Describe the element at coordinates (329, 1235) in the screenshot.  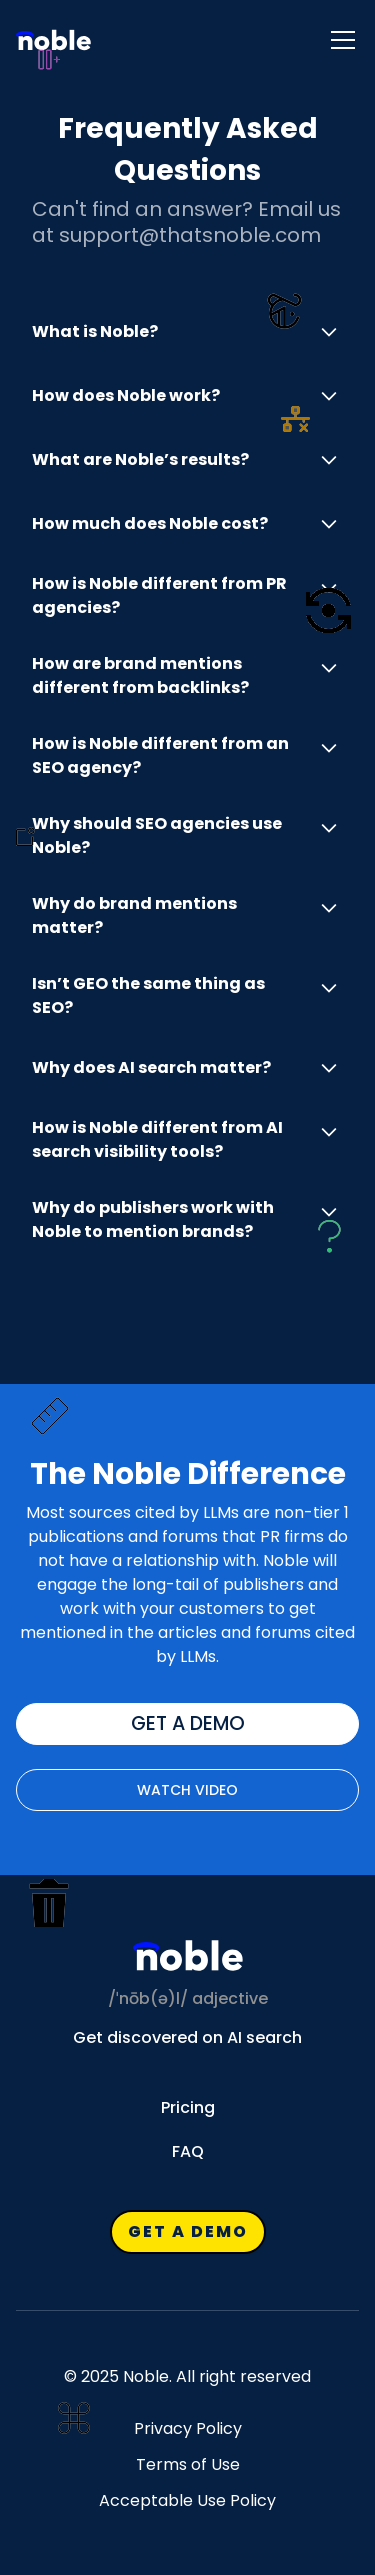
I see `access help or support information` at that location.